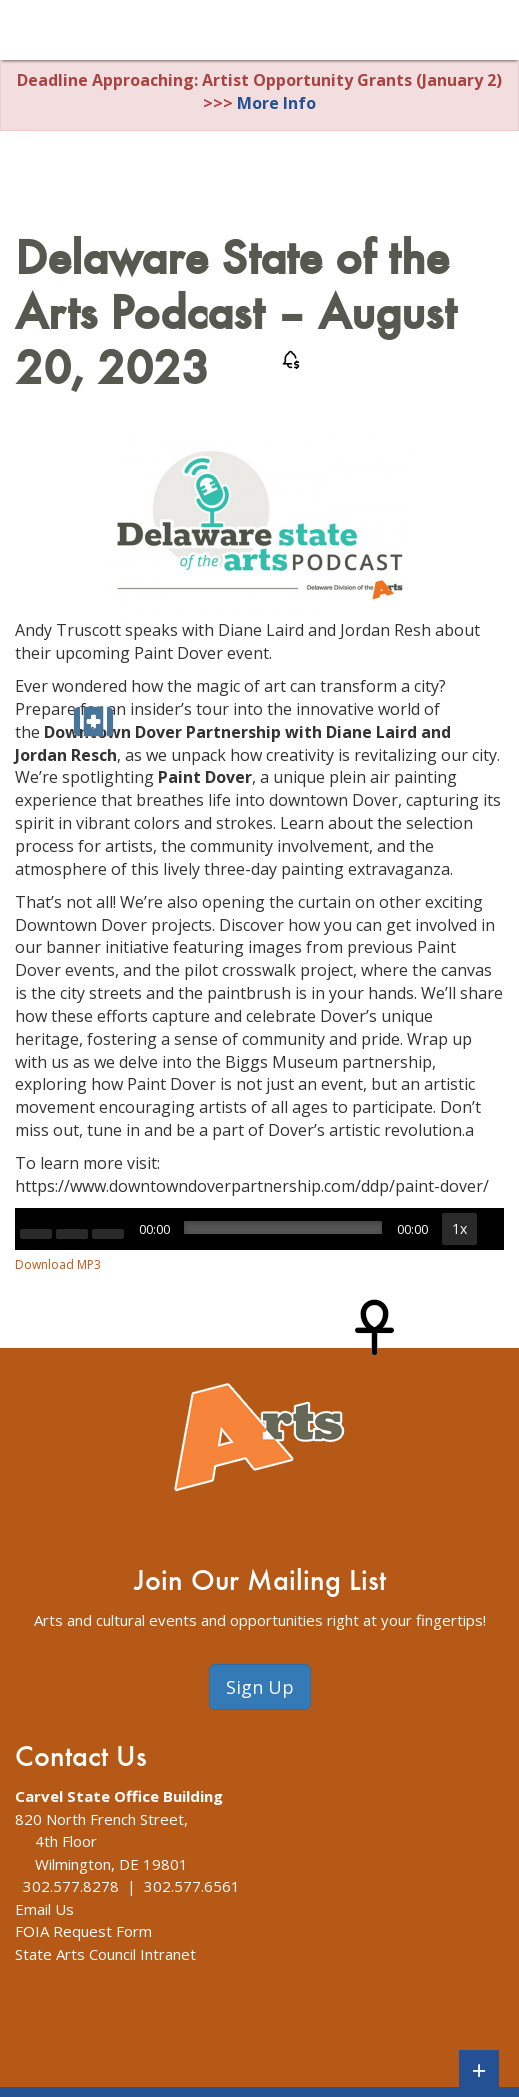 Image resolution: width=519 pixels, height=2097 pixels. I want to click on symbol representing life or immortality, so click(374, 1327).